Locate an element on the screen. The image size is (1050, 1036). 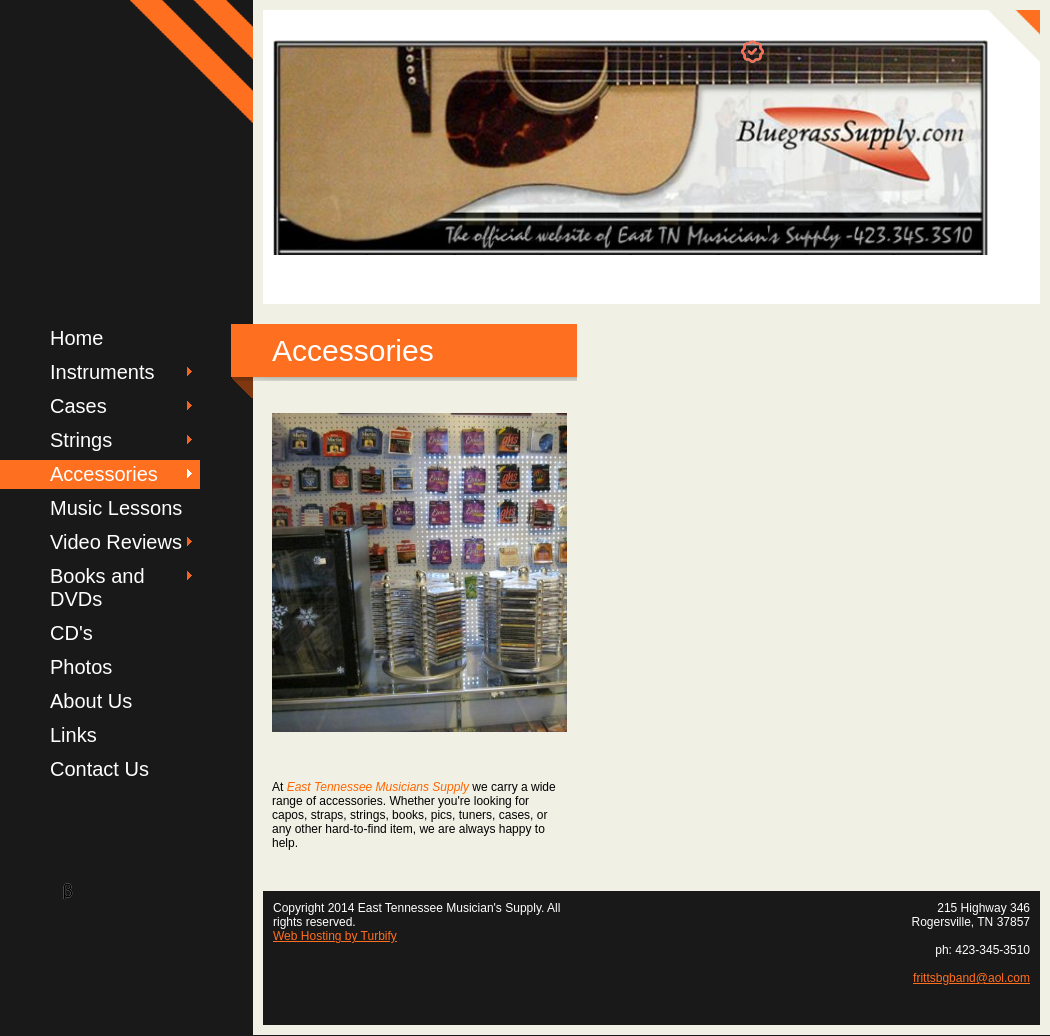
verified or authenticated status indicator is located at coordinates (752, 51).